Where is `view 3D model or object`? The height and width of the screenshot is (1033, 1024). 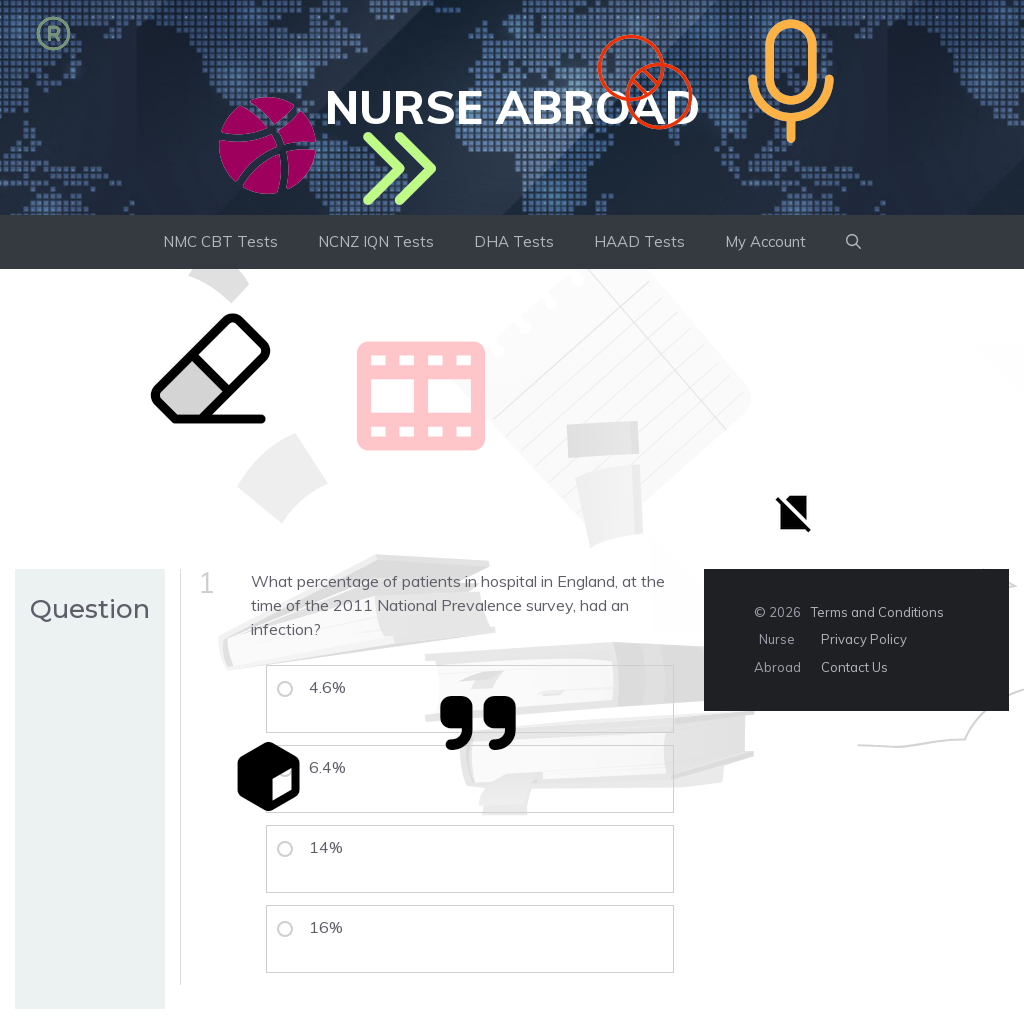
view 3D model or object is located at coordinates (268, 776).